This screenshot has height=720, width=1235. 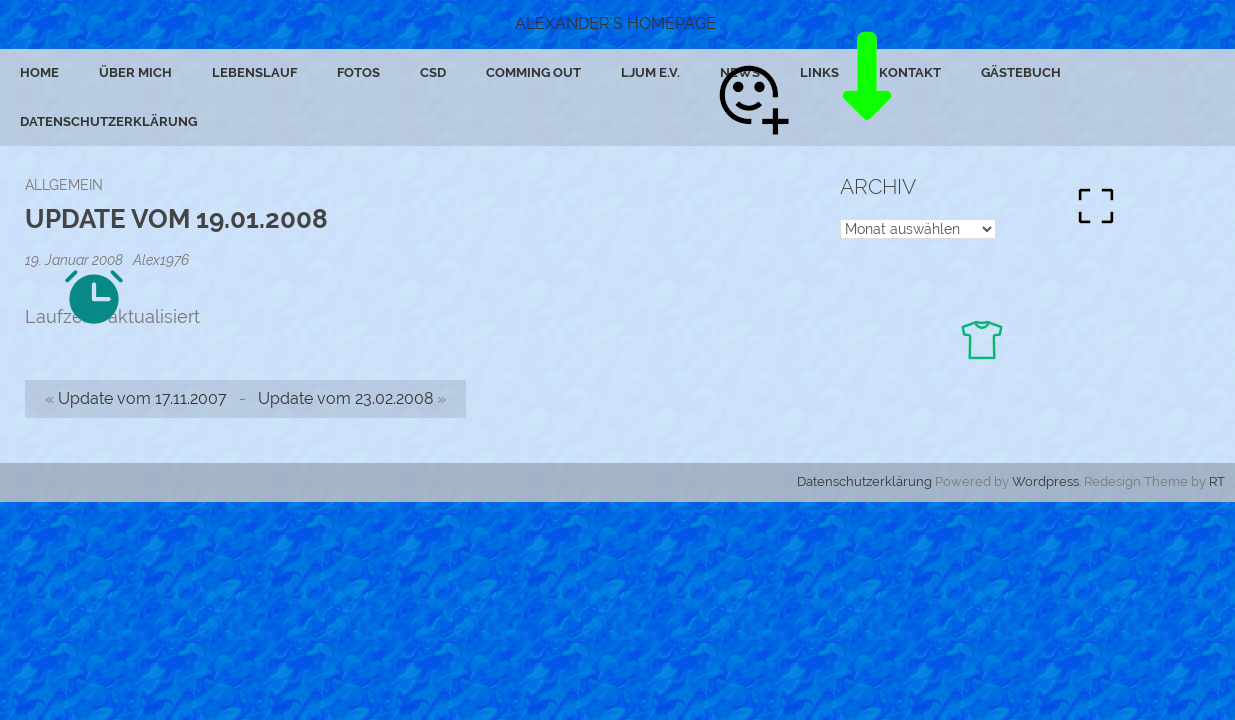 I want to click on browse clothing or apparel items, so click(x=982, y=340).